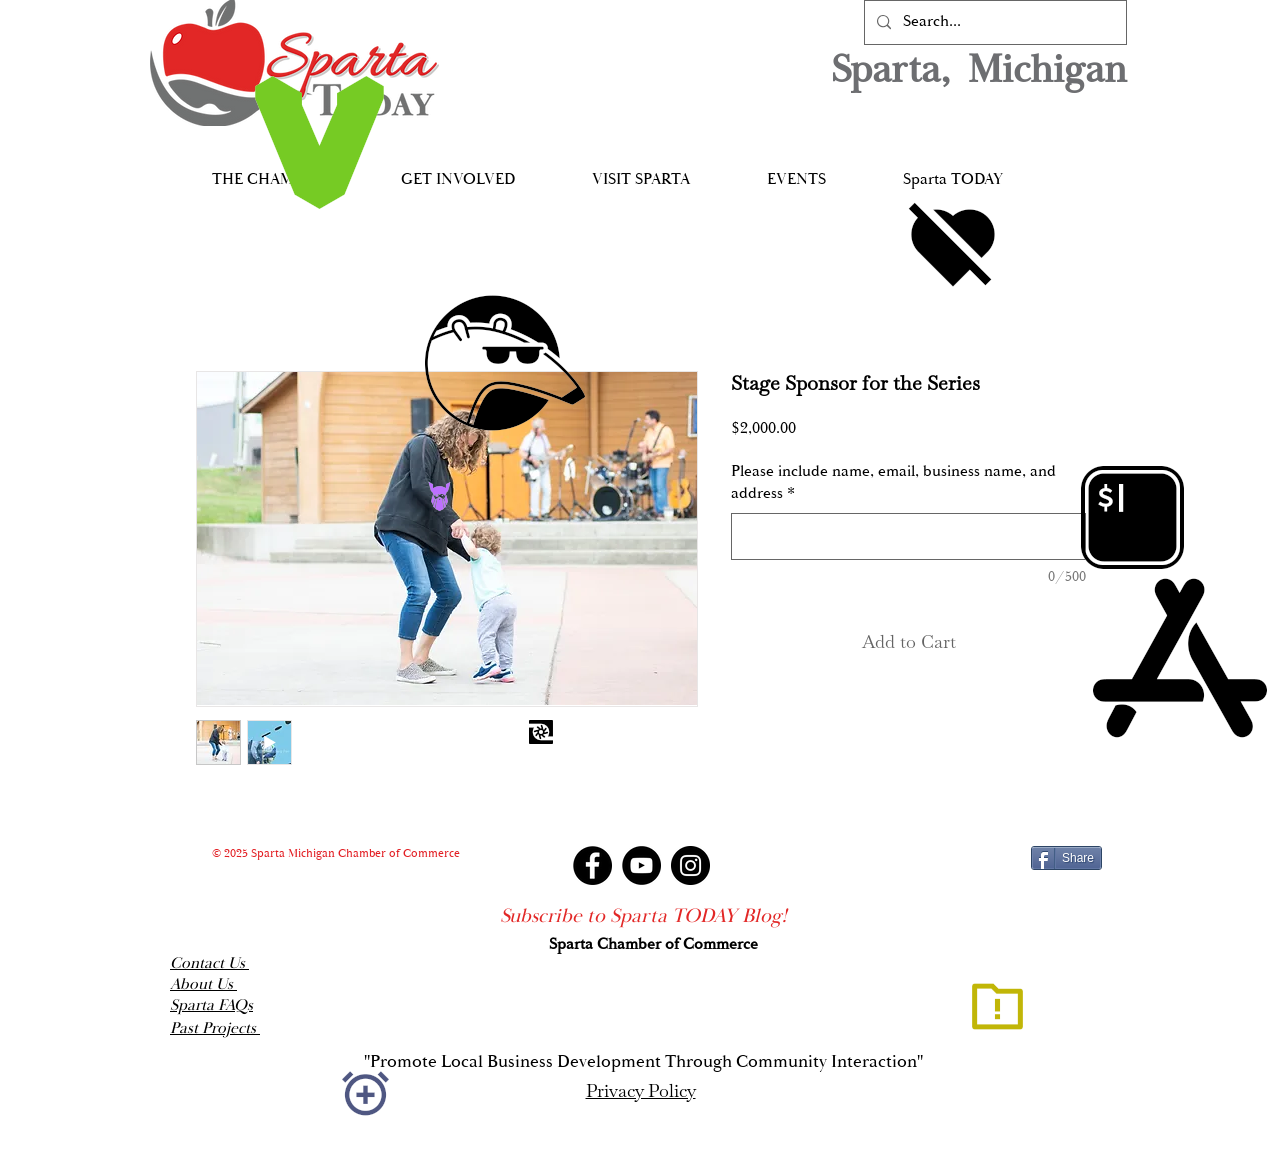 Image resolution: width=1280 pixels, height=1162 pixels. Describe the element at coordinates (541, 732) in the screenshot. I see `turbo build system logo` at that location.